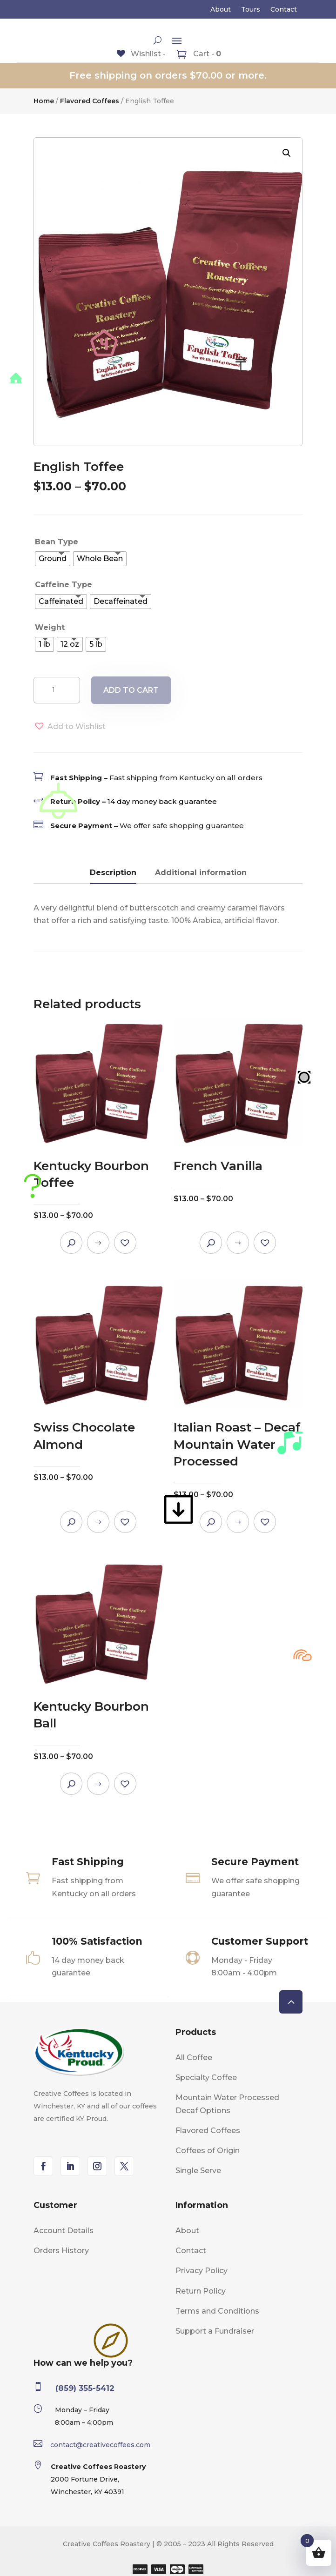 The width and height of the screenshot is (336, 2576). Describe the element at coordinates (304, 1077) in the screenshot. I see `expand all items or content` at that location.